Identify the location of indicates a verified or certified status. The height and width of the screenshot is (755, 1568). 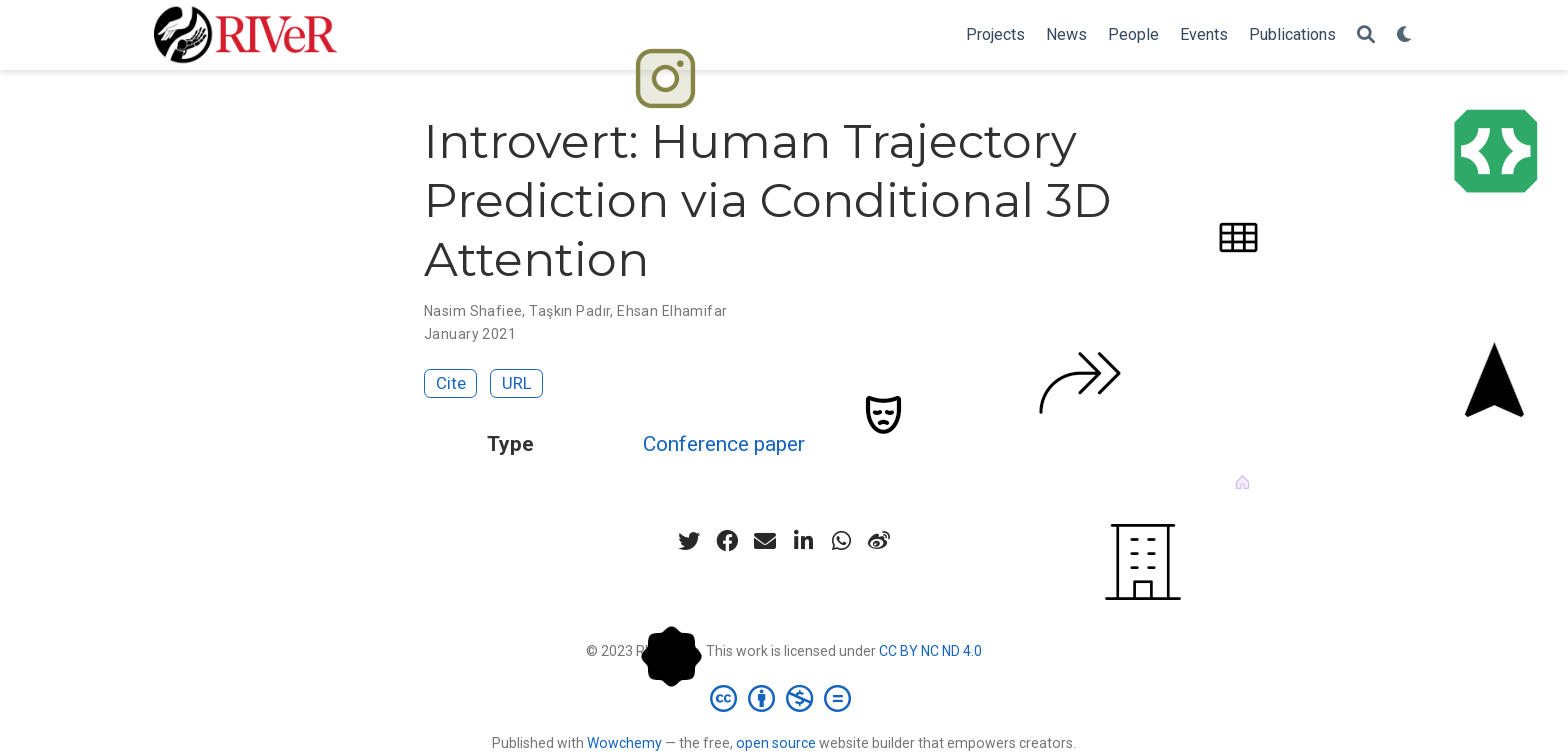
(671, 656).